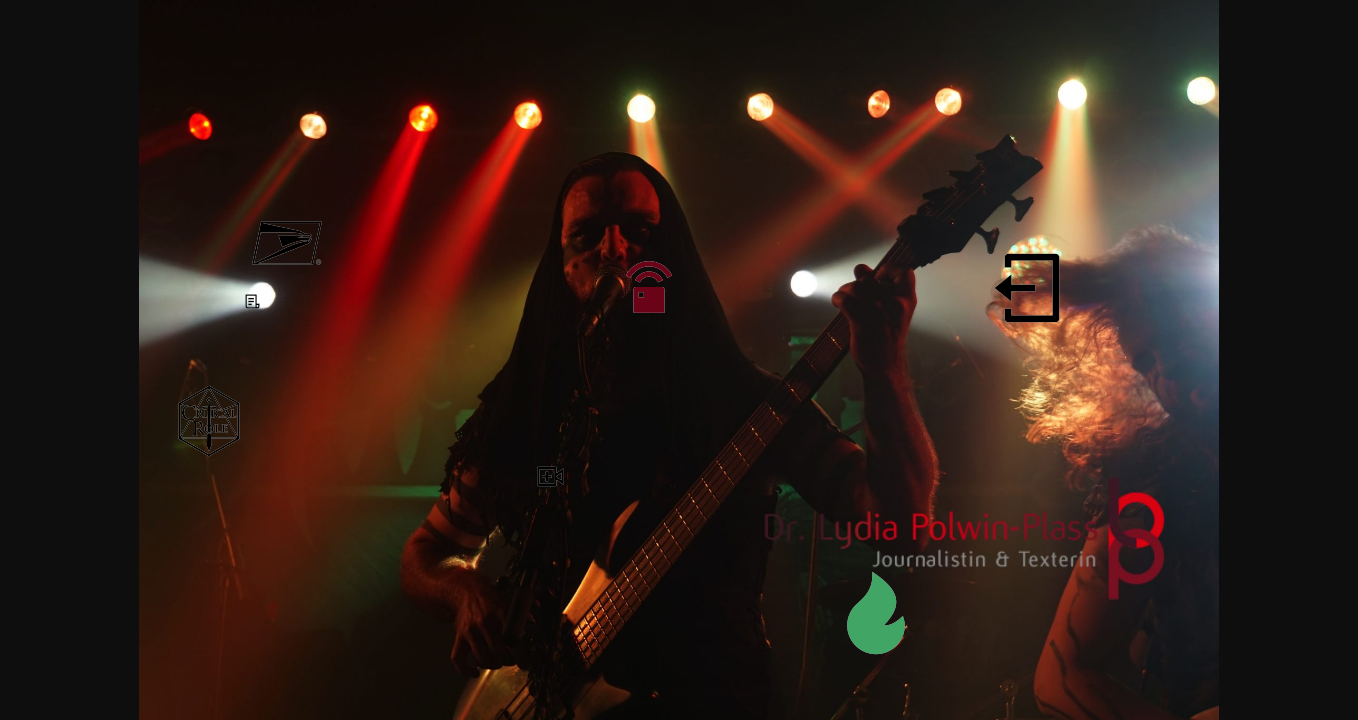 The width and height of the screenshot is (1358, 720). Describe the element at coordinates (209, 421) in the screenshot. I see `critical role logo` at that location.